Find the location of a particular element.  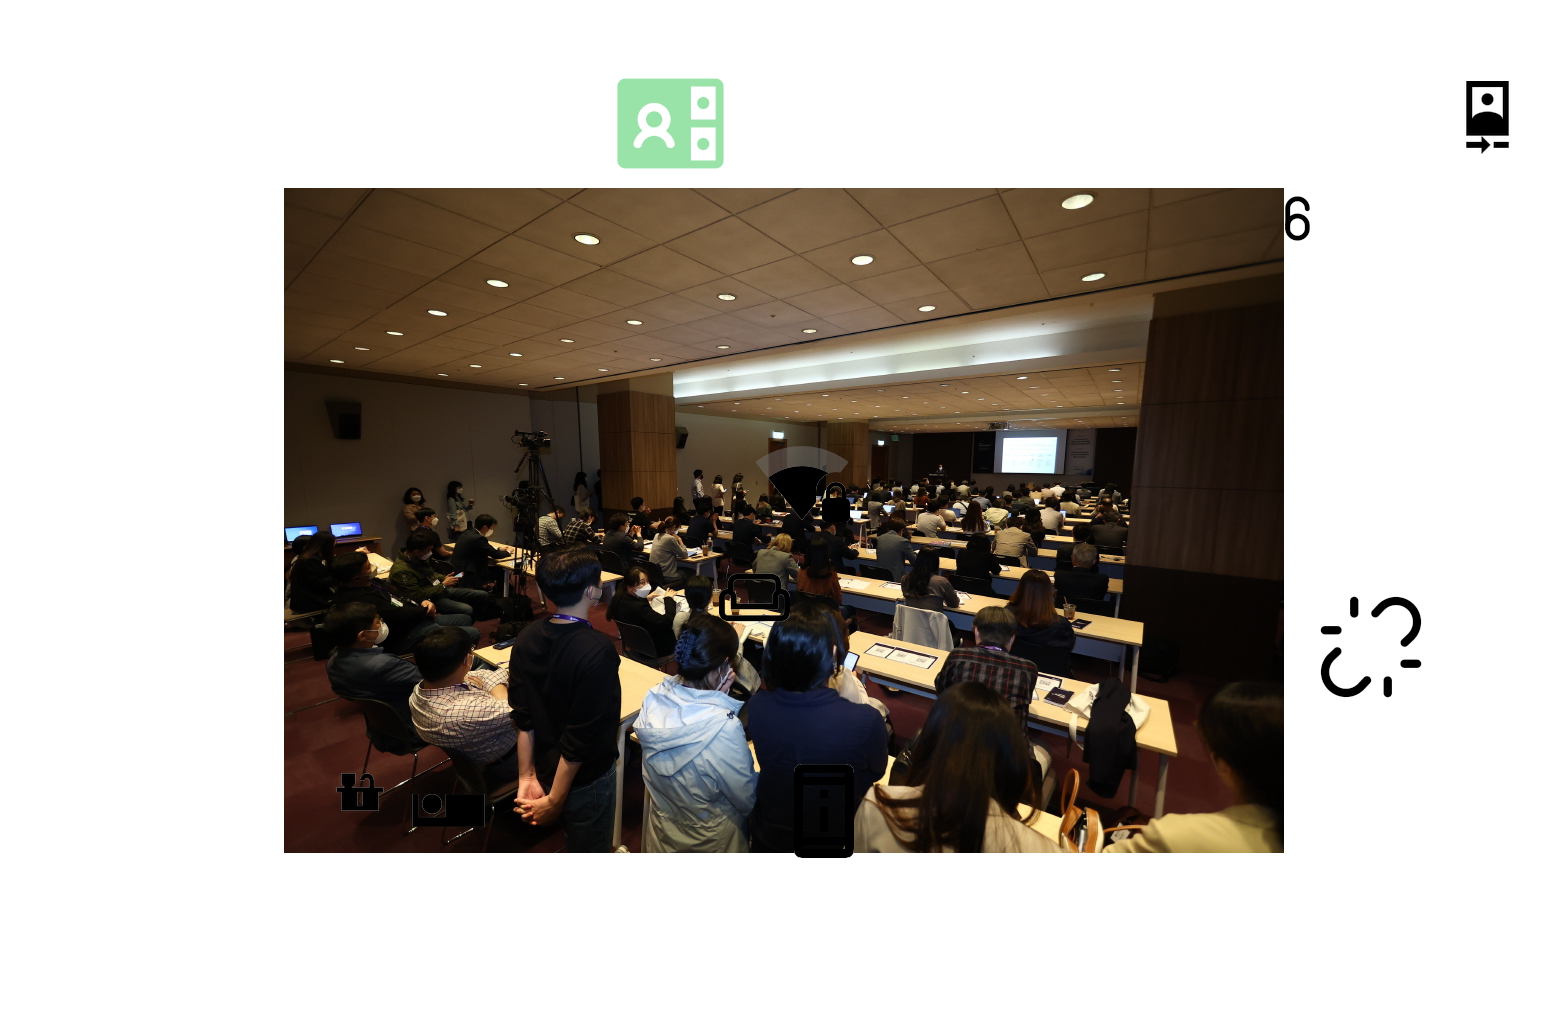

unlink or disconnect a shared resource is located at coordinates (1371, 647).